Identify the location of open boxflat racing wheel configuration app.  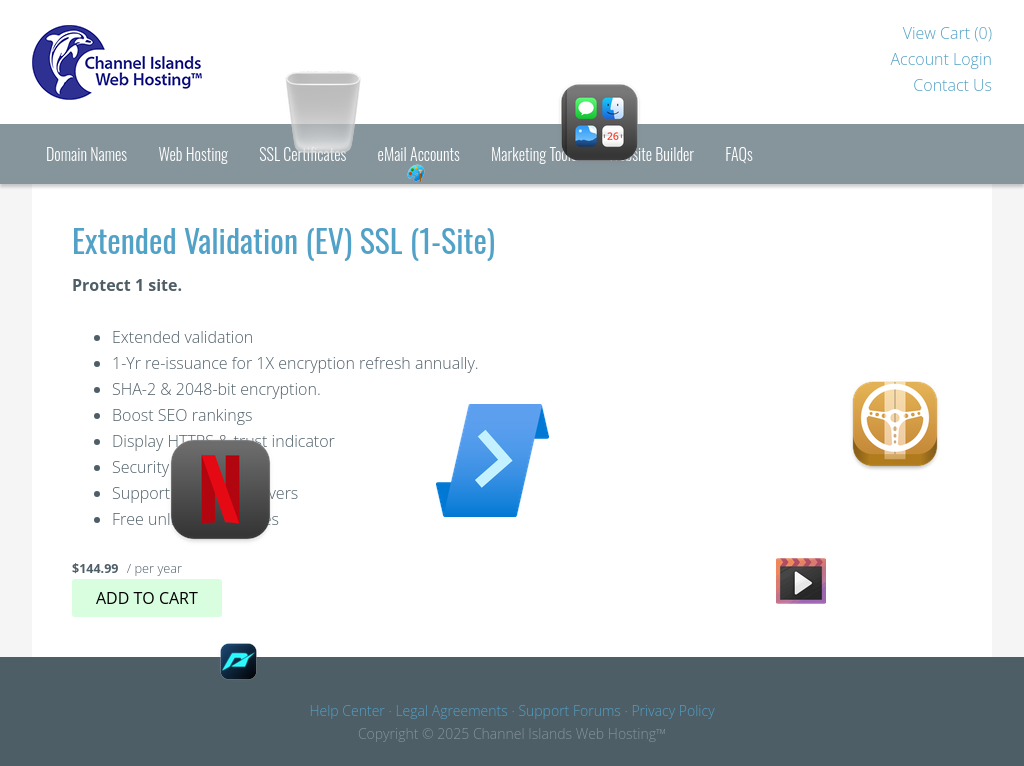
(895, 424).